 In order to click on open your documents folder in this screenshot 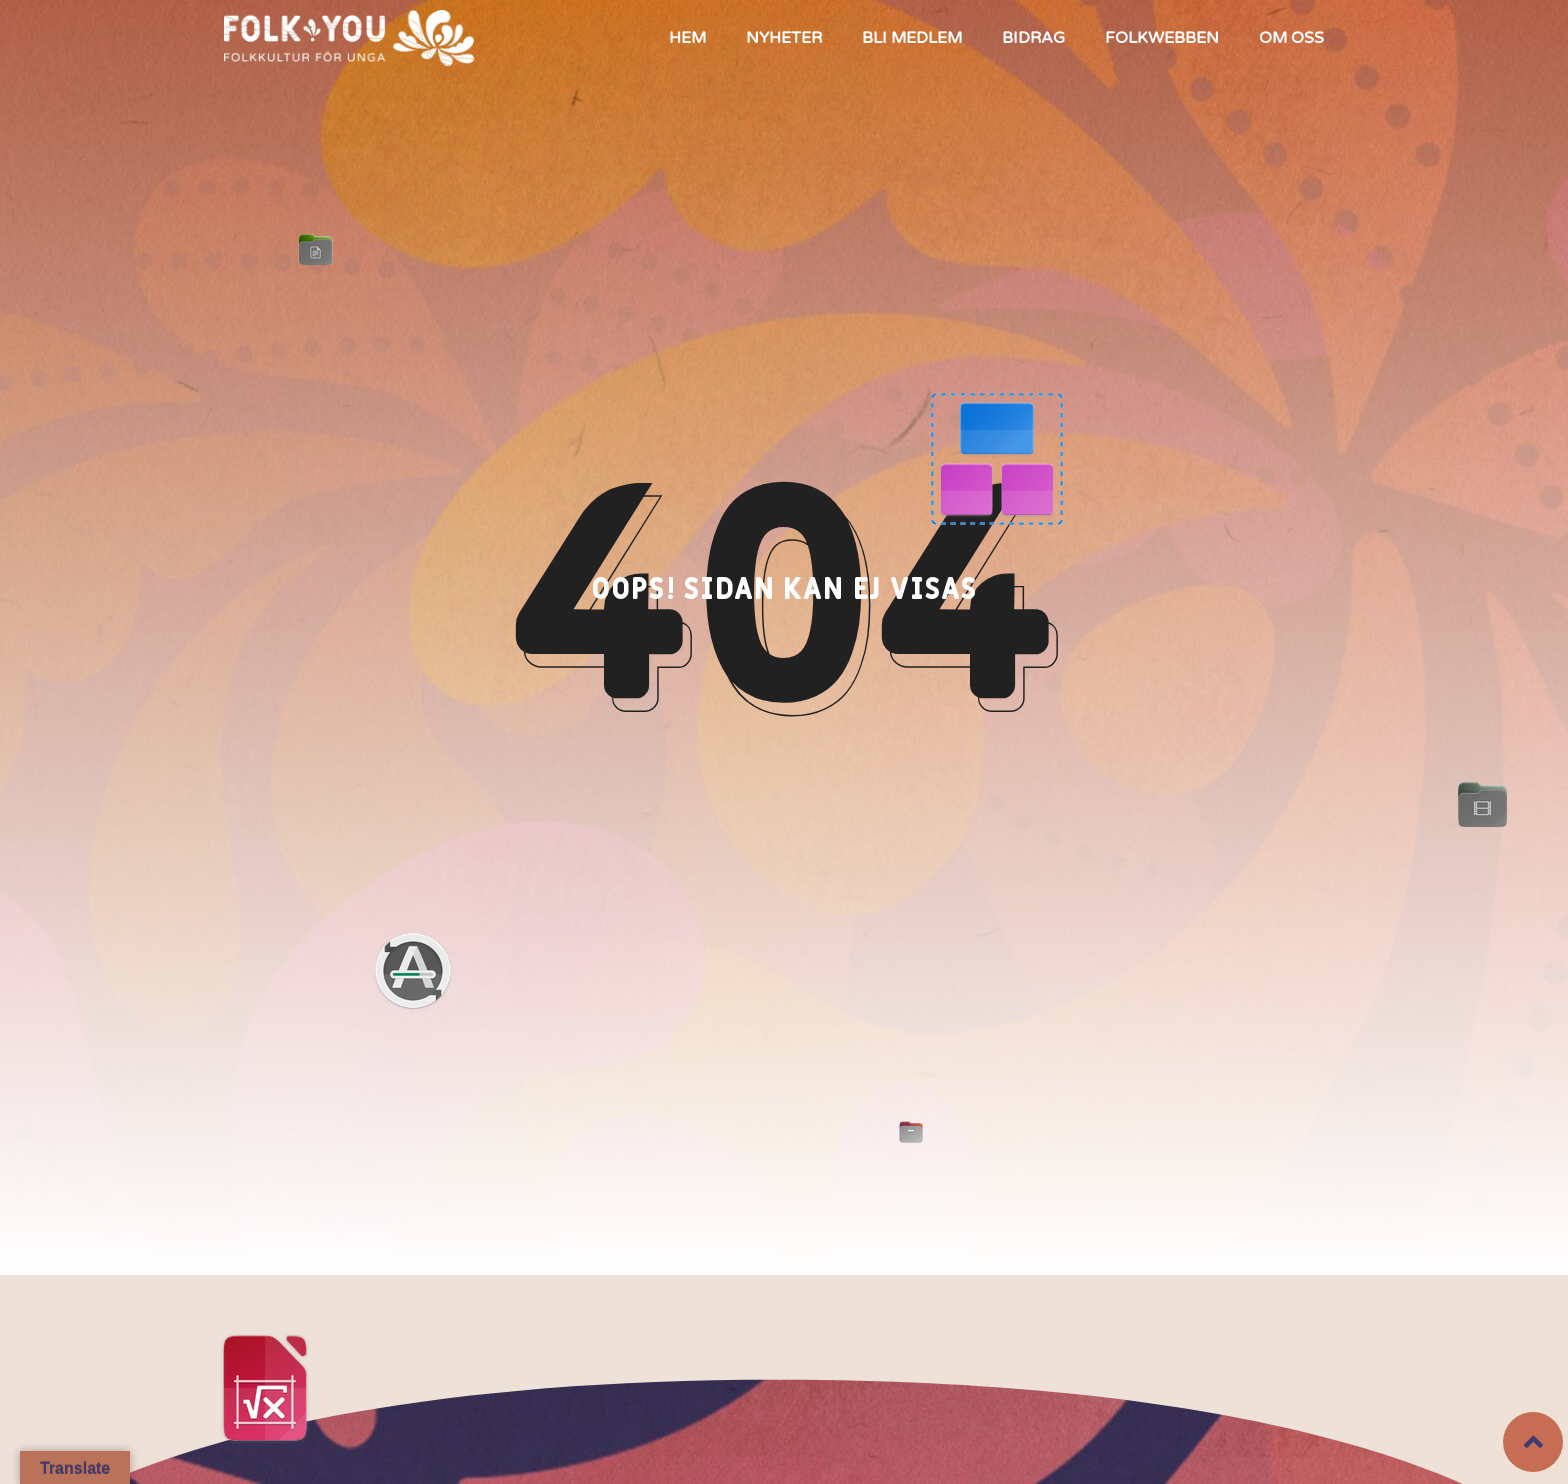, I will do `click(315, 249)`.